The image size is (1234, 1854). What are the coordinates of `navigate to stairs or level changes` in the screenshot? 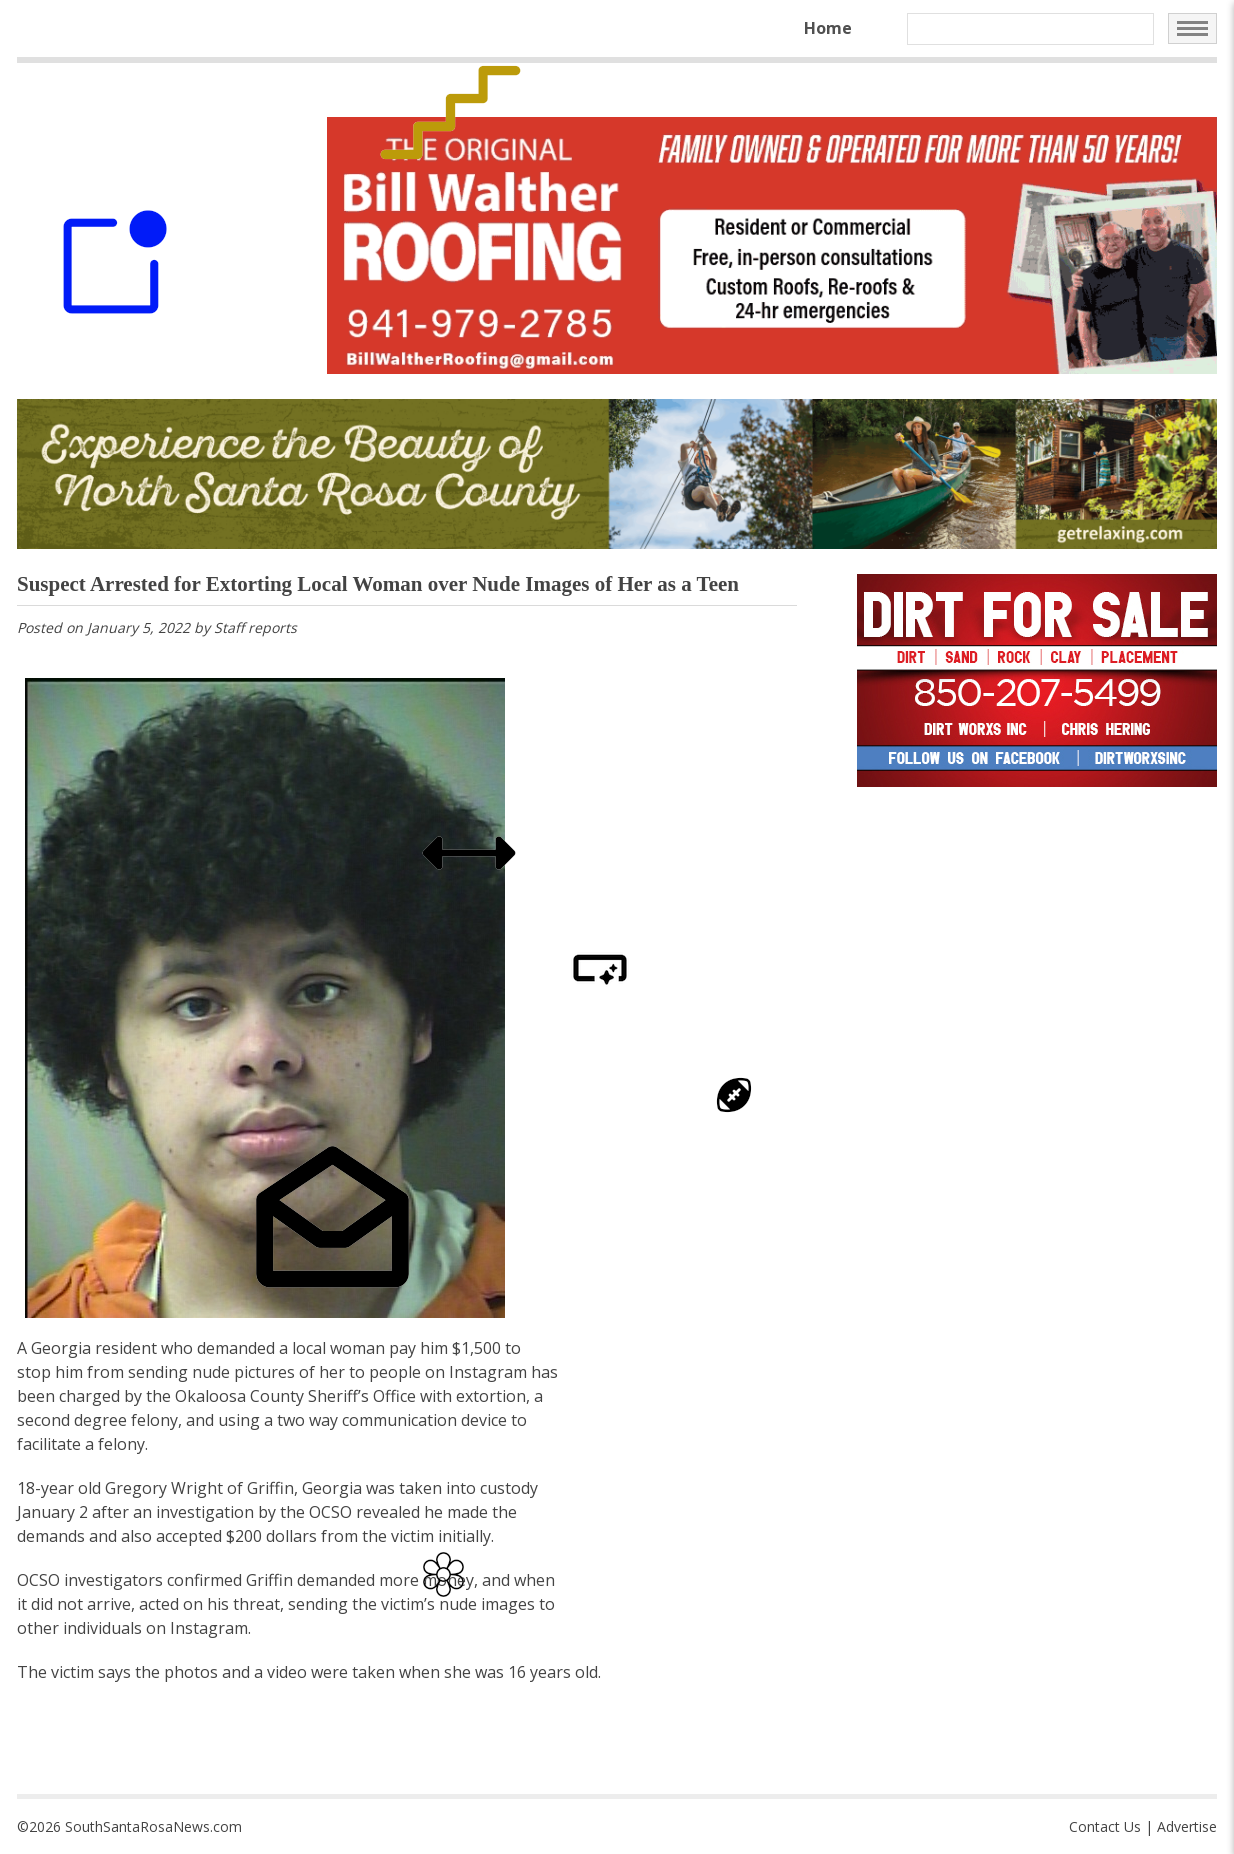 It's located at (450, 112).